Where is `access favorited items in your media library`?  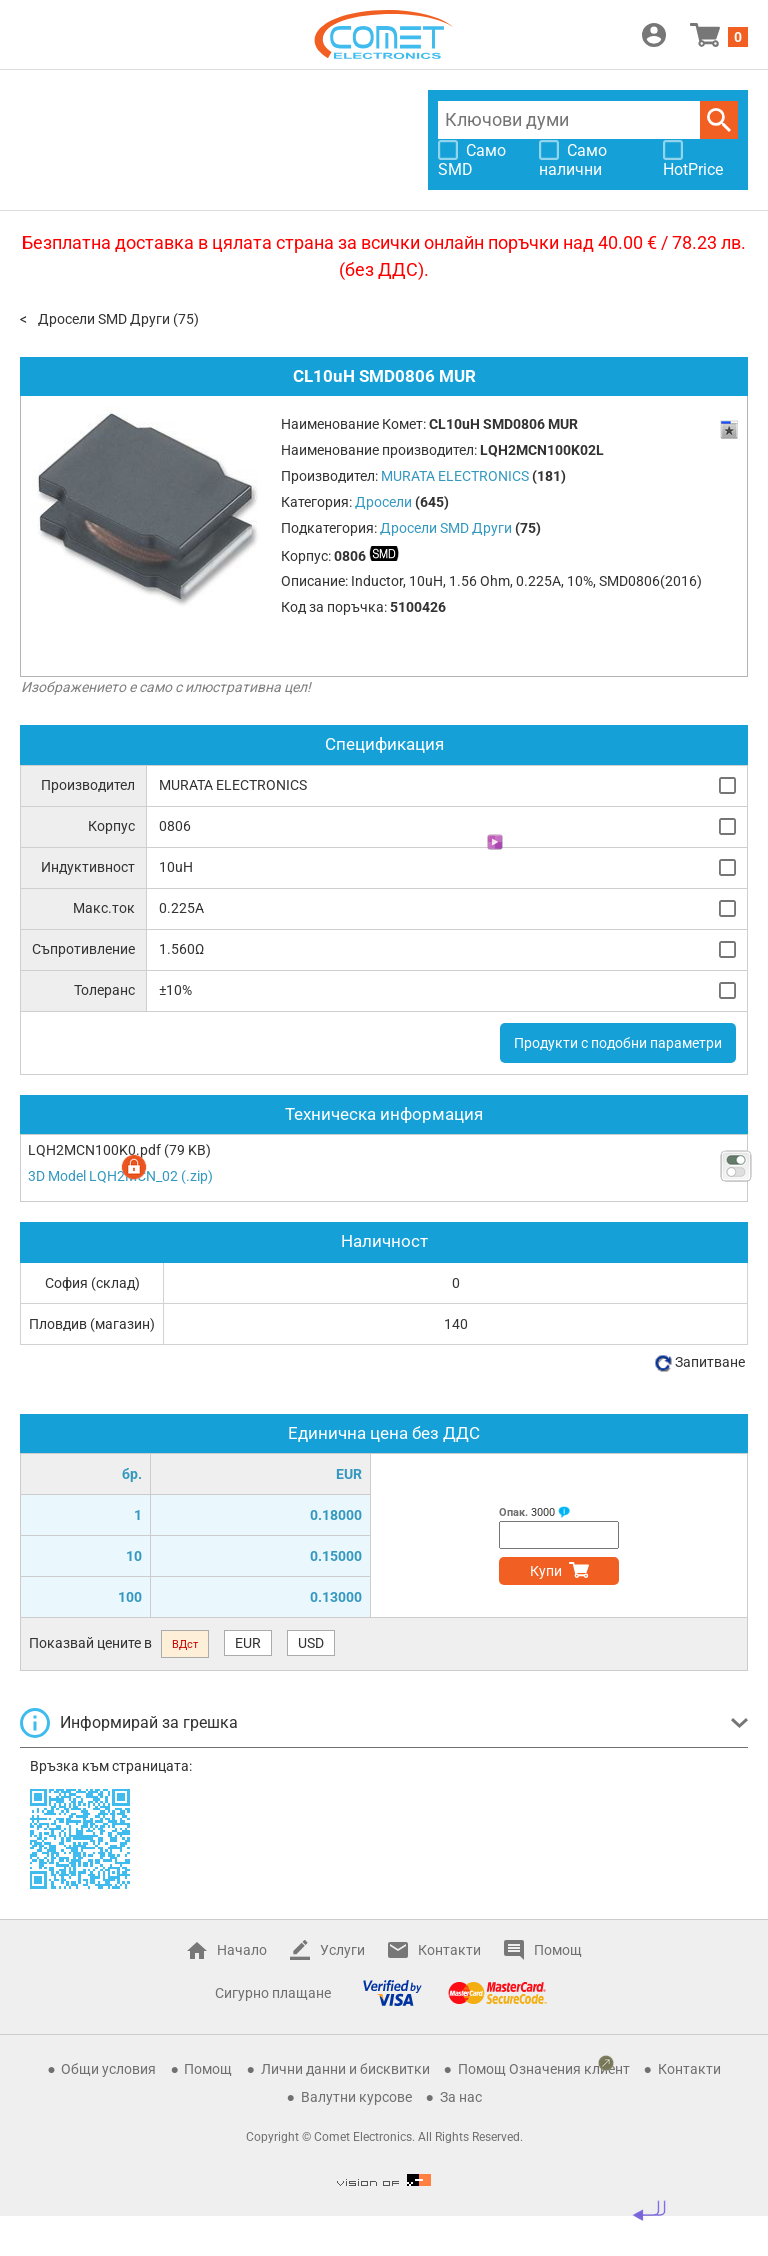
access favorited items in your media library is located at coordinates (729, 429).